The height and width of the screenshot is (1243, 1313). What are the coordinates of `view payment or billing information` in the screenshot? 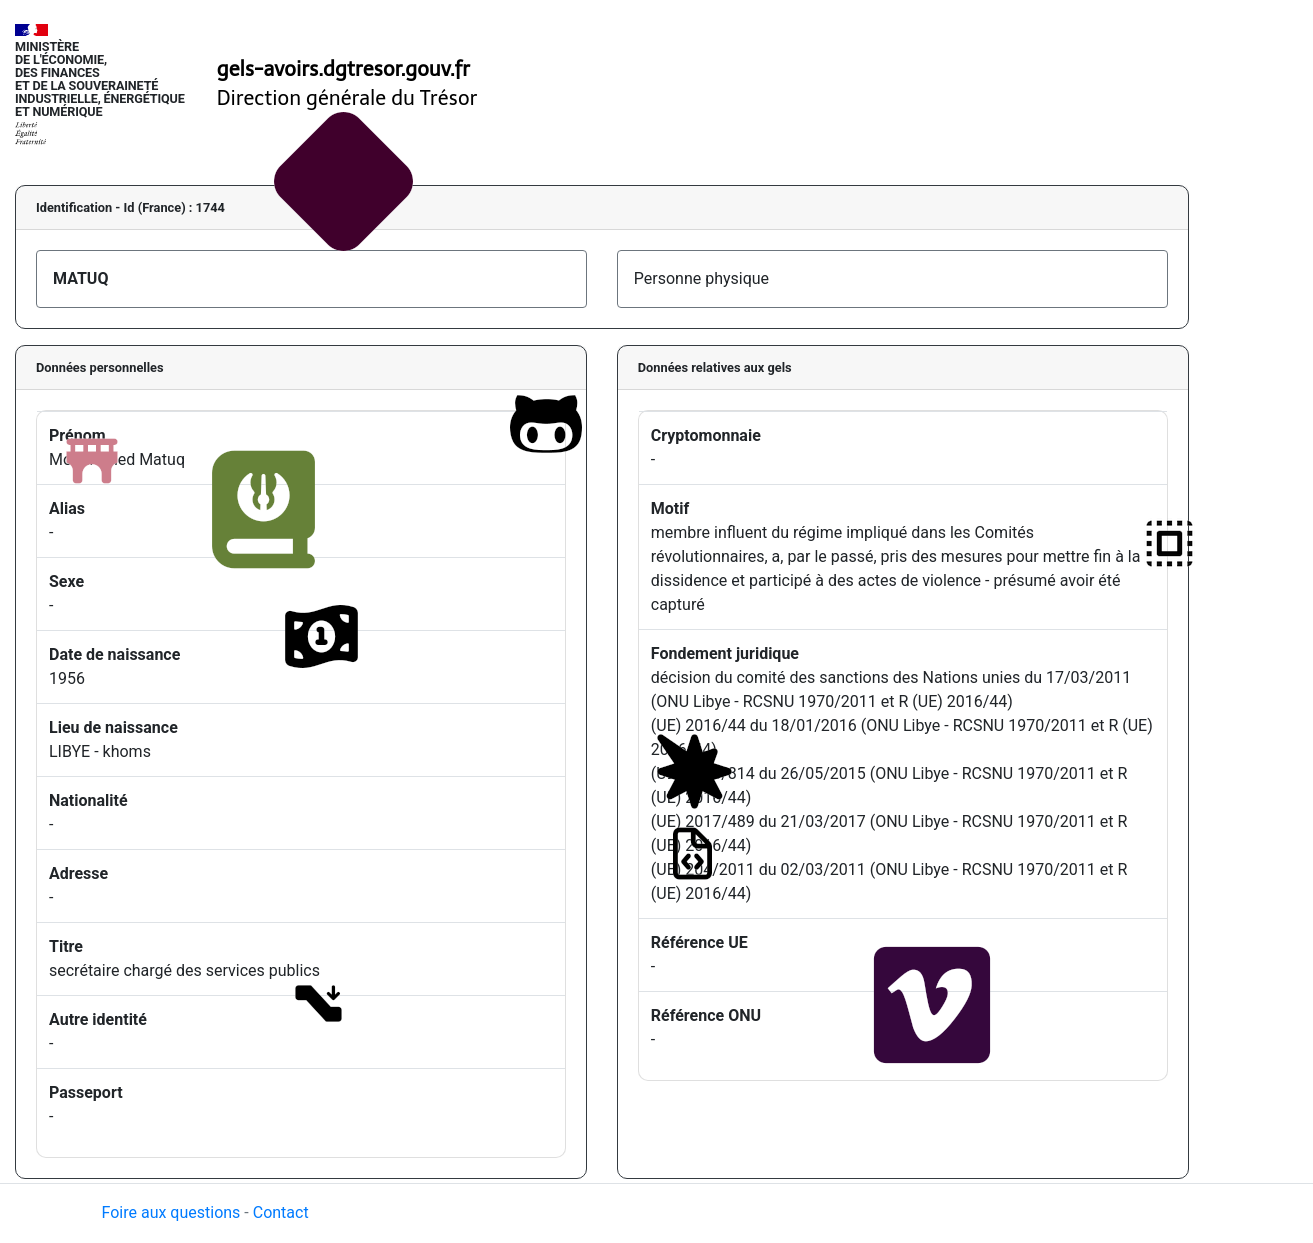 It's located at (321, 636).